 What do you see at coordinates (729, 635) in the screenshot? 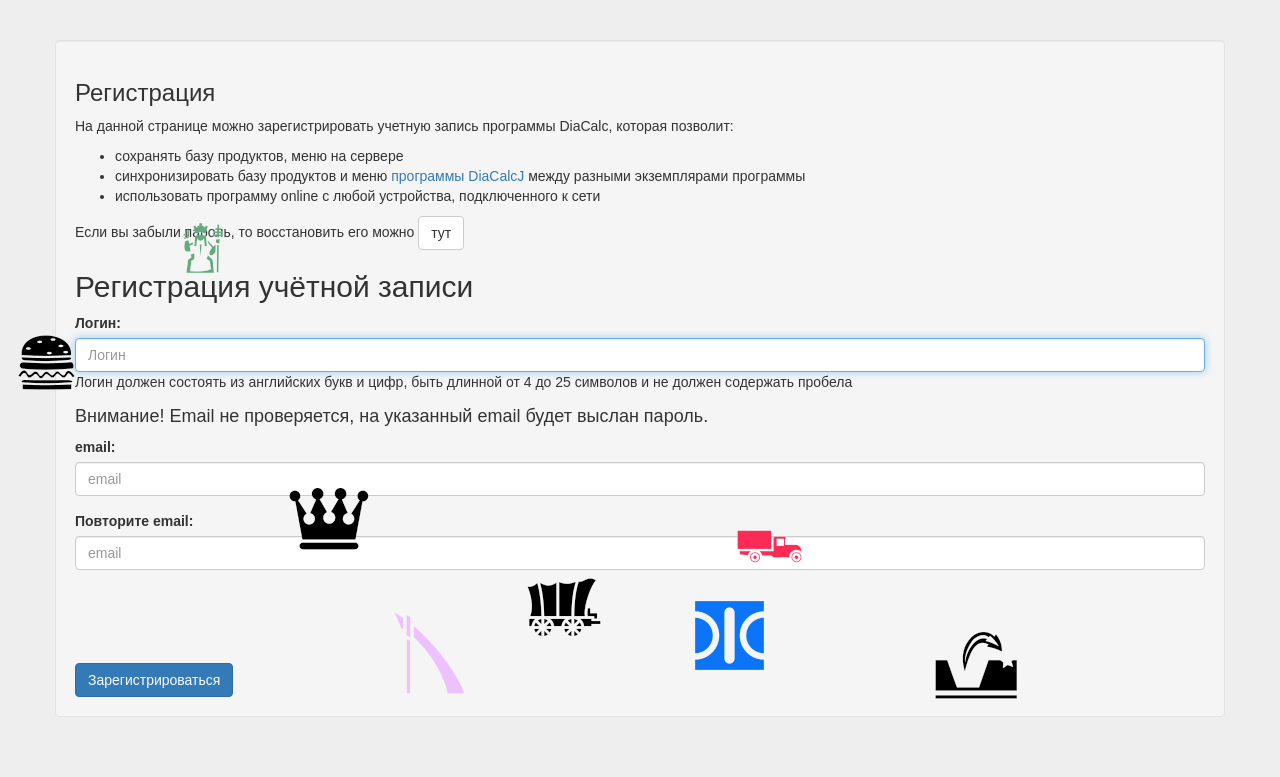
I see `abstract game logo or brand icon` at bounding box center [729, 635].